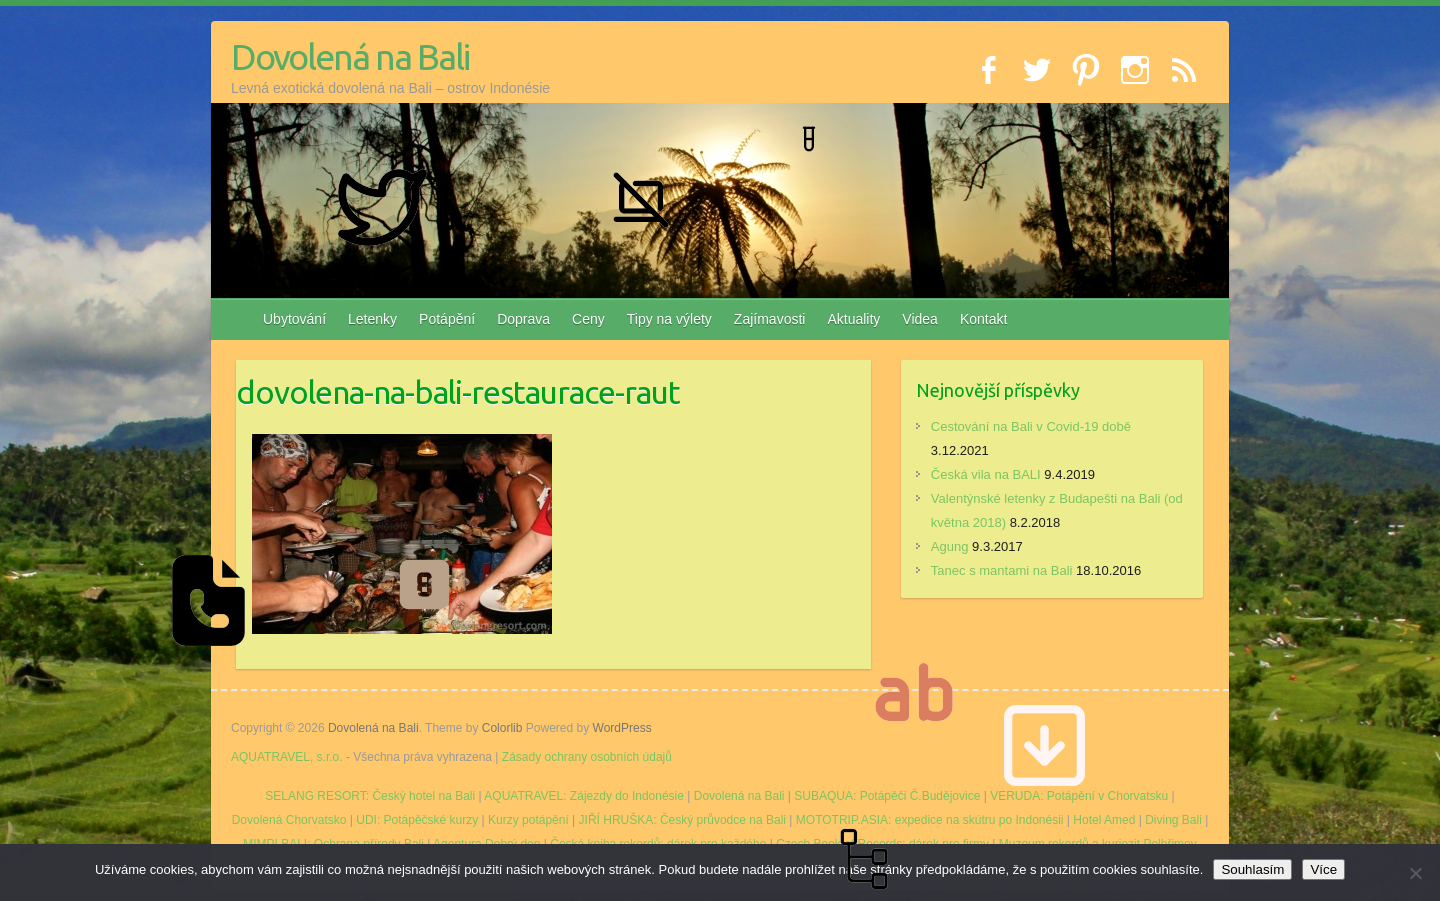 The width and height of the screenshot is (1440, 901). I want to click on switch to latin alphabet input, so click(914, 692).